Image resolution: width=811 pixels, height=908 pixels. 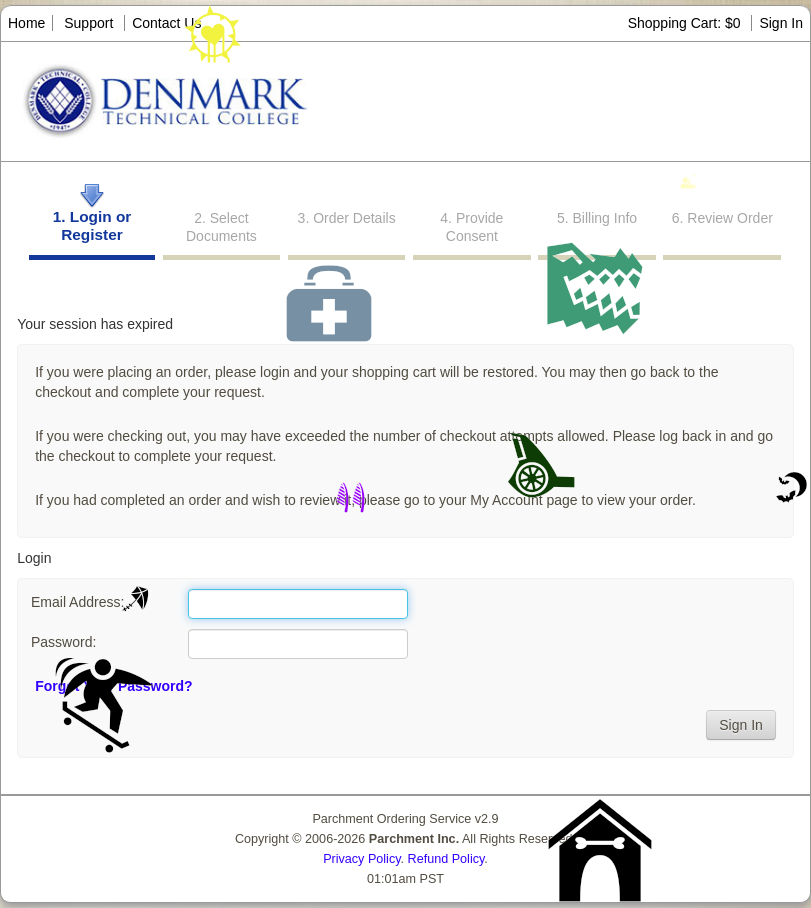 I want to click on access pet or dog-related features, so click(x=600, y=850).